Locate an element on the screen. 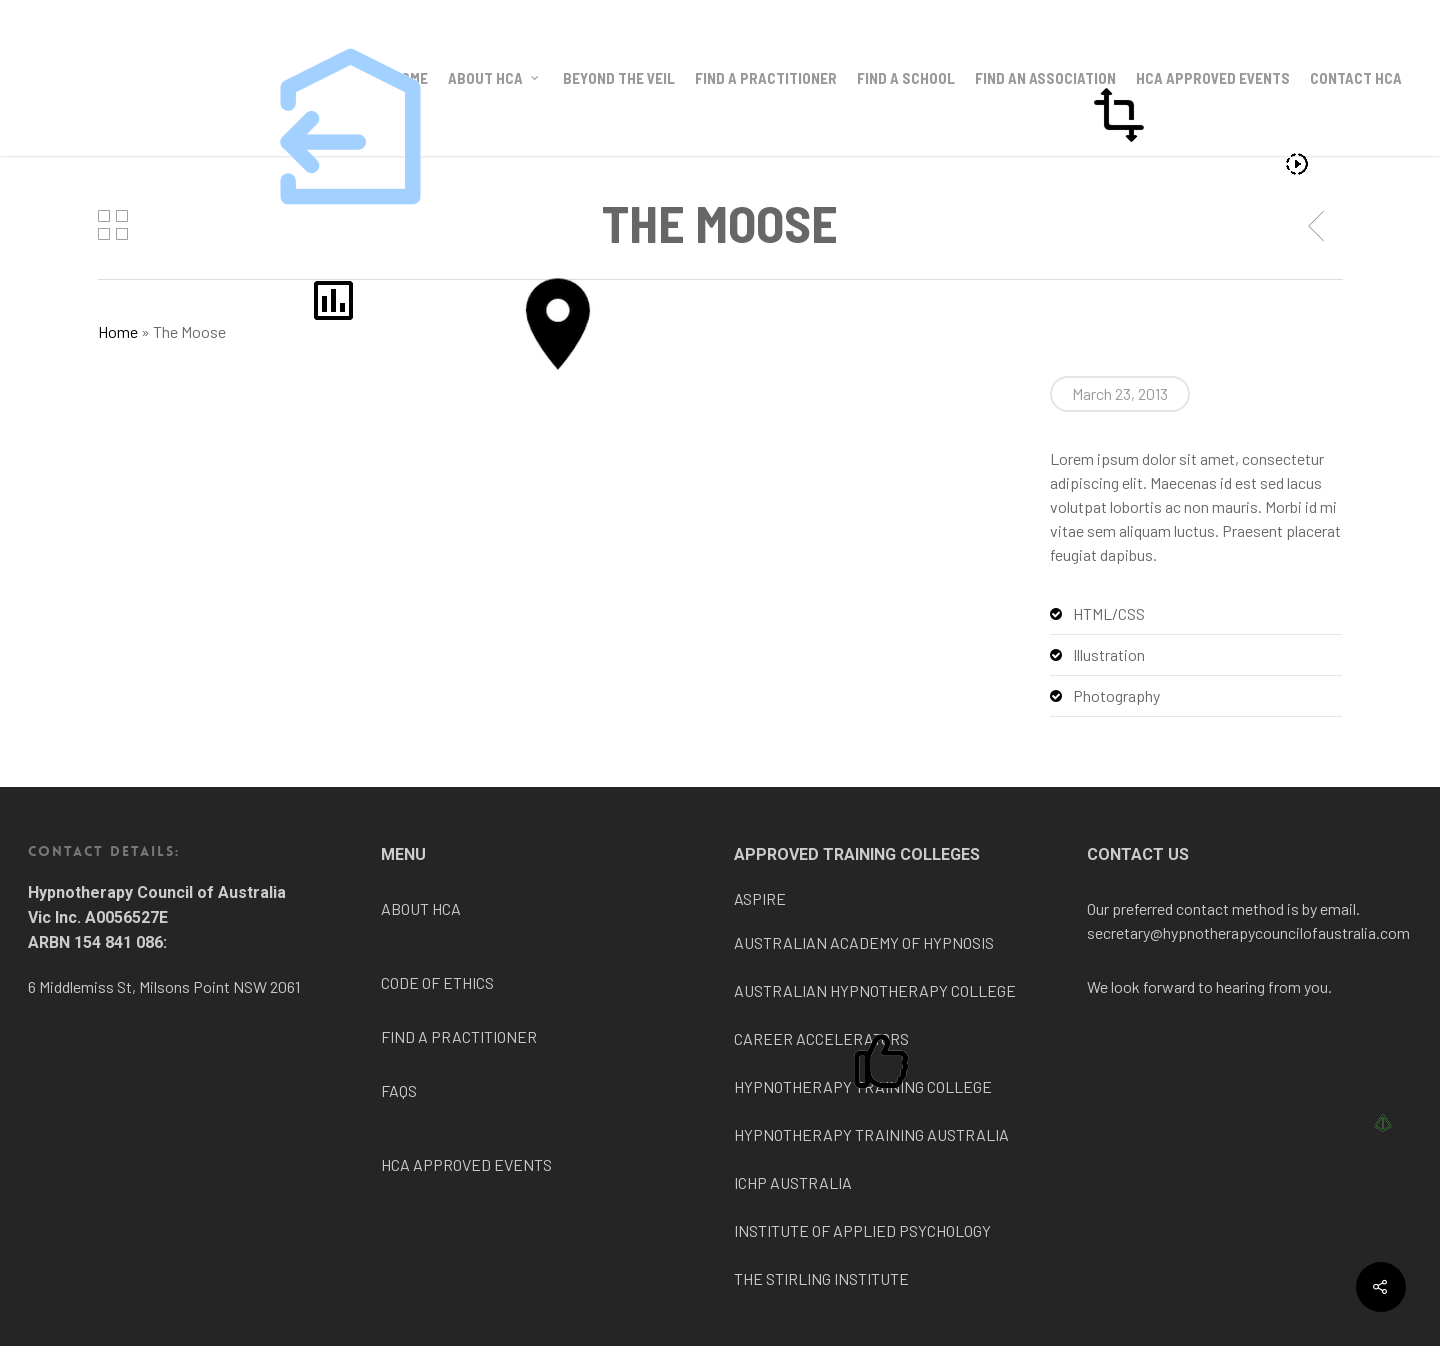 The width and height of the screenshot is (1440, 1346). view poll results is located at coordinates (333, 300).